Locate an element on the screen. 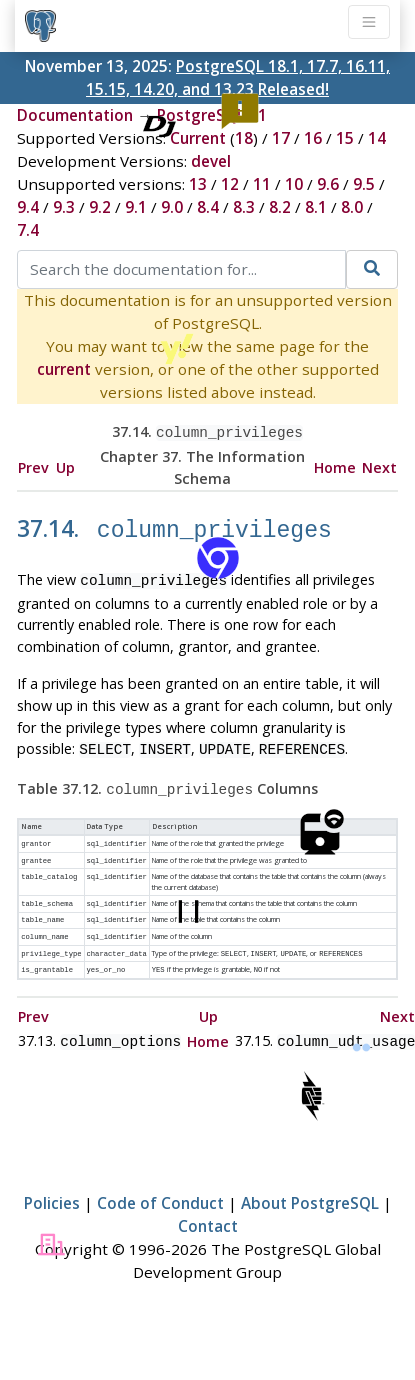  indicates wifi is available on this train is located at coordinates (320, 833).